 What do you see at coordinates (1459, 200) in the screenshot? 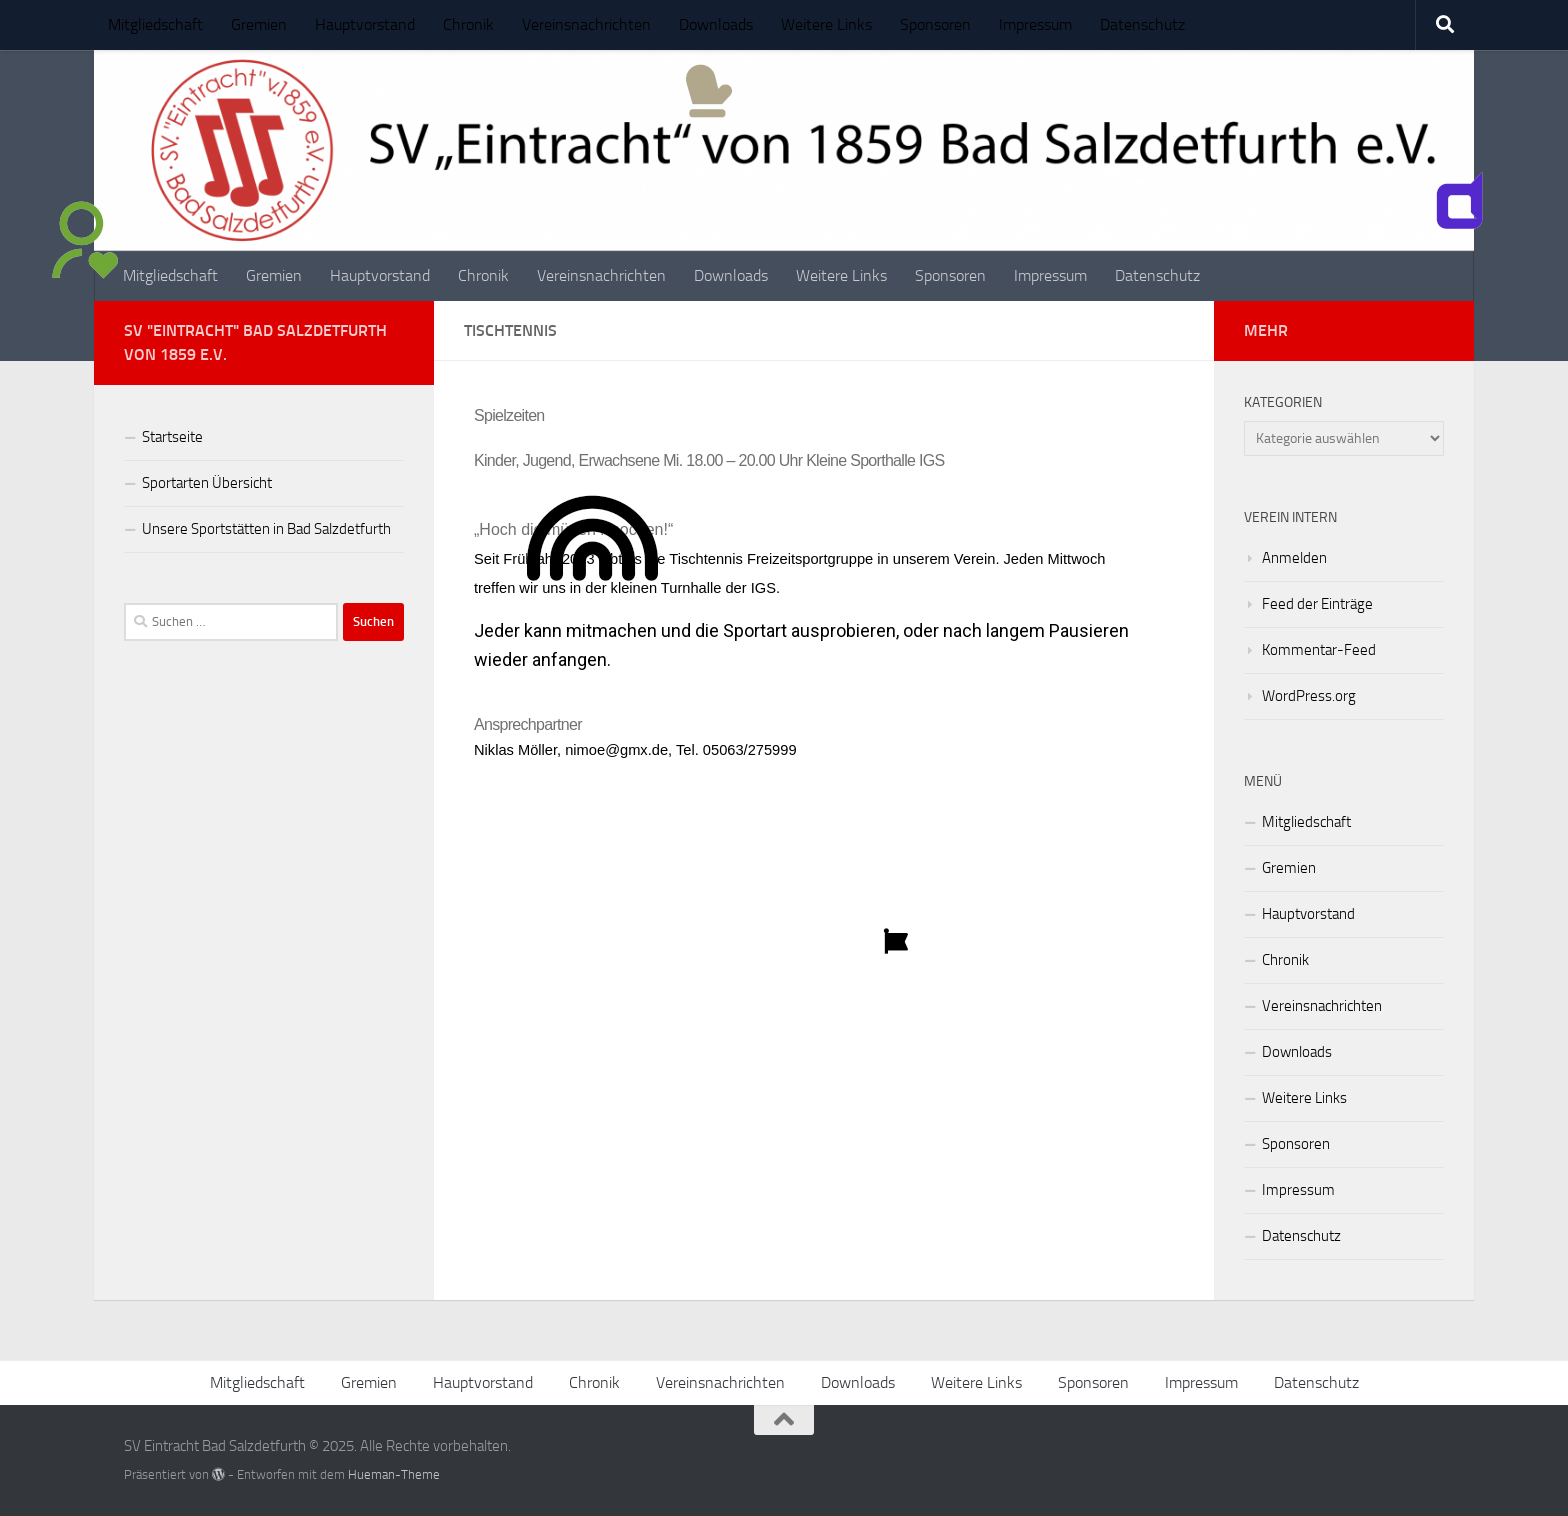
I see `dashcube brand logo` at bounding box center [1459, 200].